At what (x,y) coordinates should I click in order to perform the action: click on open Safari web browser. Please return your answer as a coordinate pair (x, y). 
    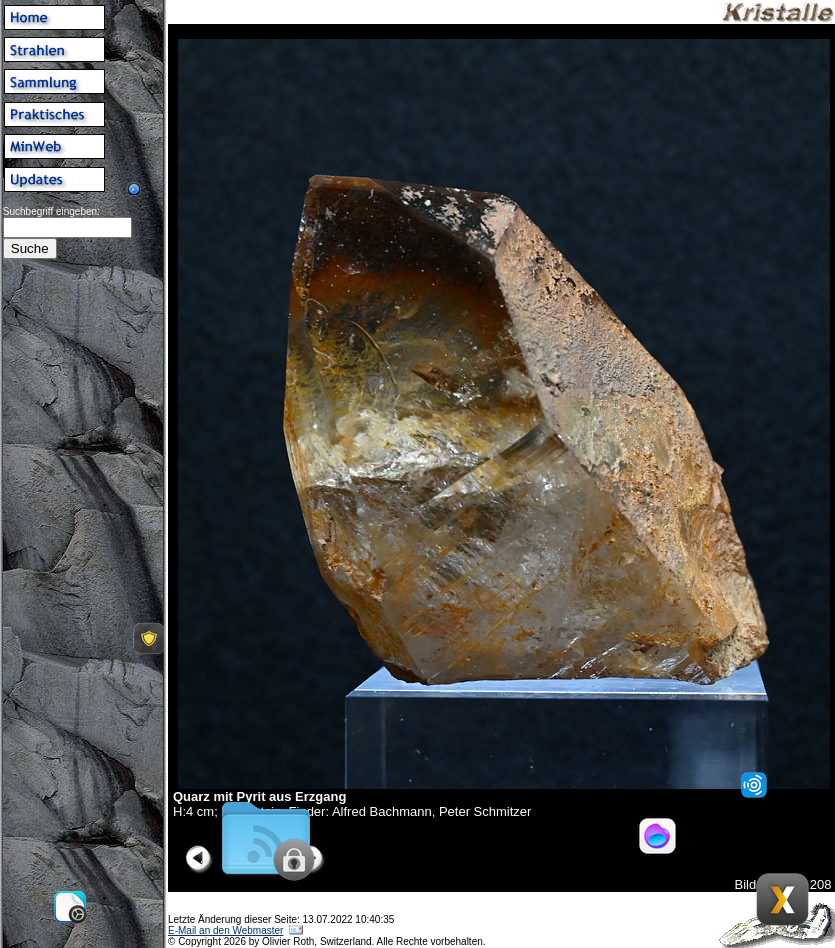
    Looking at the image, I should click on (134, 189).